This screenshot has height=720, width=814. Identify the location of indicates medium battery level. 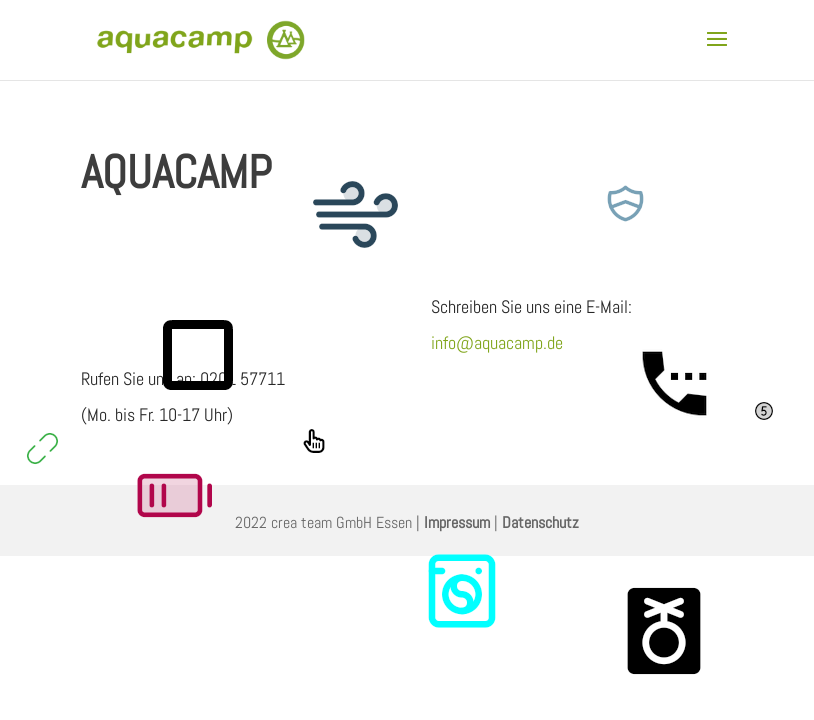
(173, 495).